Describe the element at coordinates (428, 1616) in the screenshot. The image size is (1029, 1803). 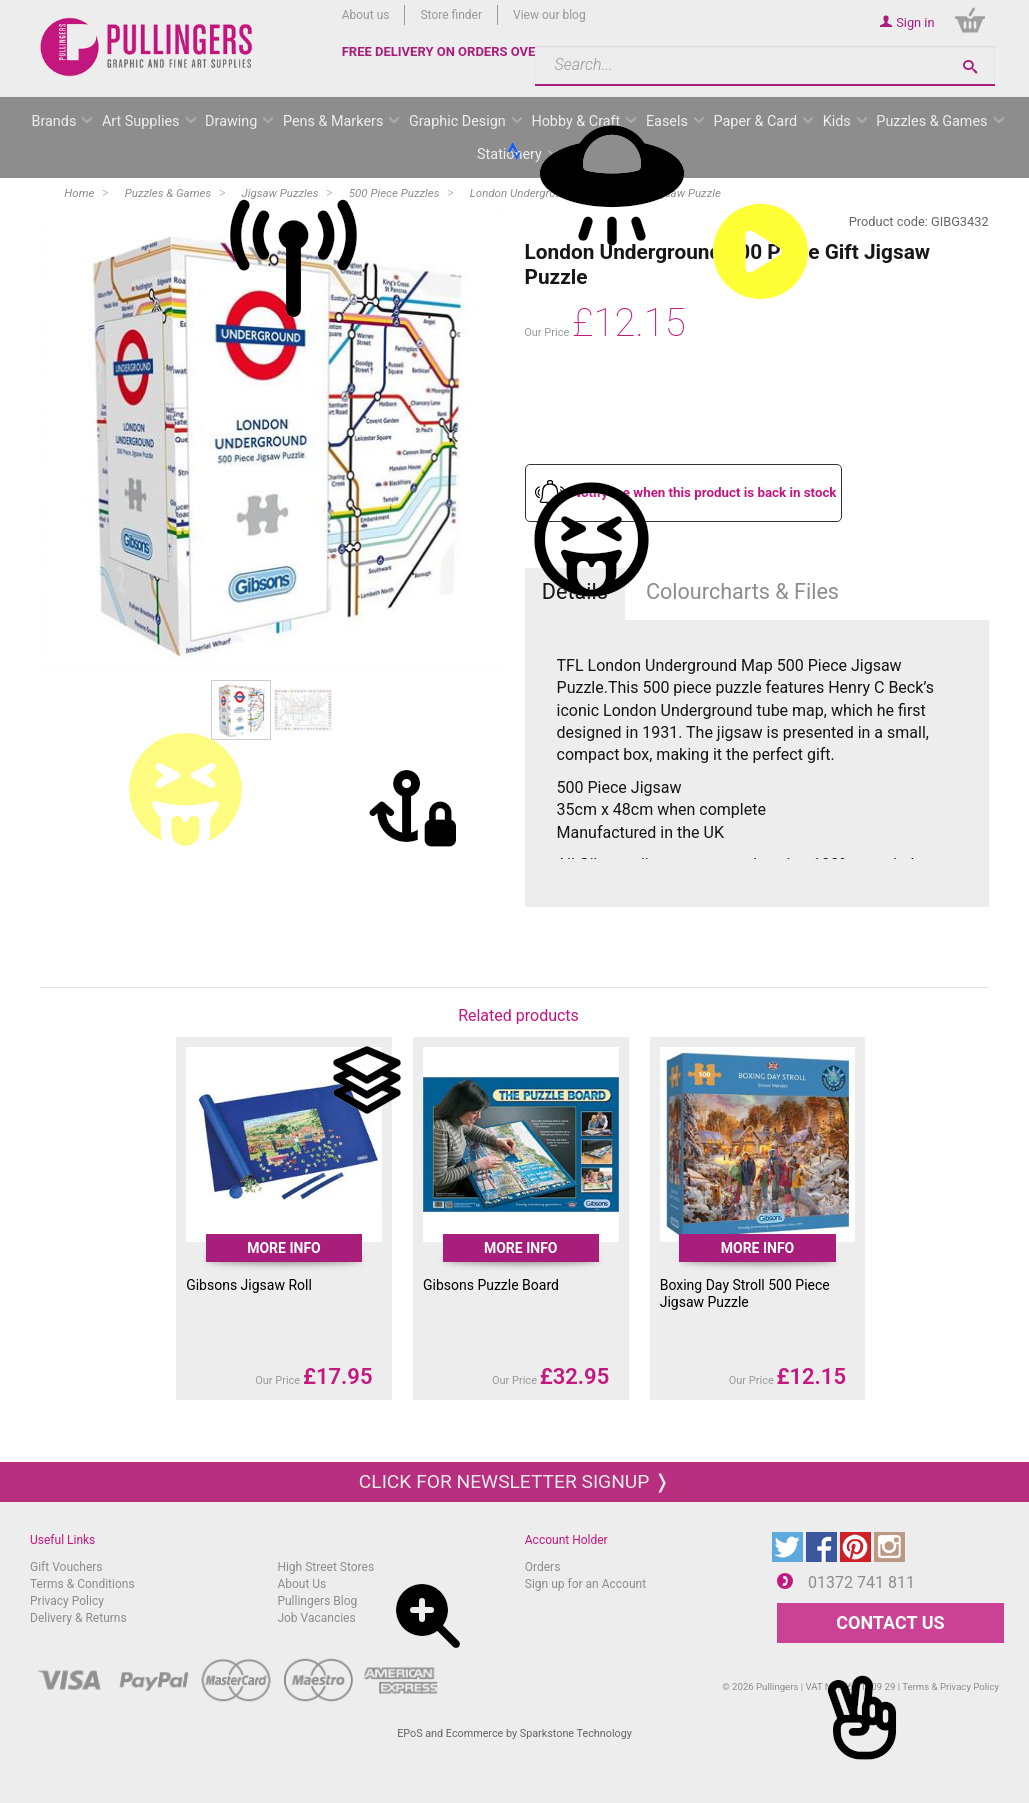
I see `zoom in on content` at that location.